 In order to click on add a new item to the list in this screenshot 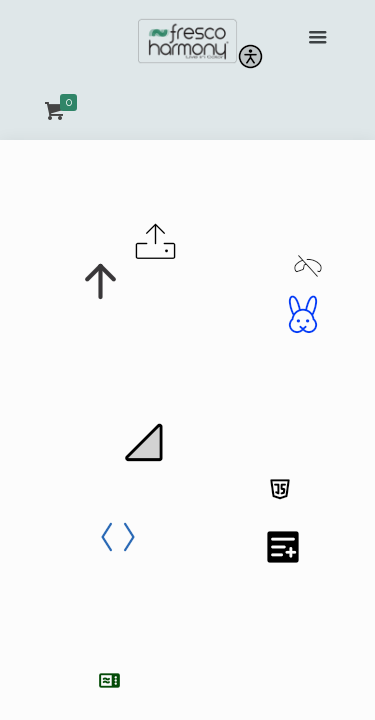, I will do `click(283, 547)`.